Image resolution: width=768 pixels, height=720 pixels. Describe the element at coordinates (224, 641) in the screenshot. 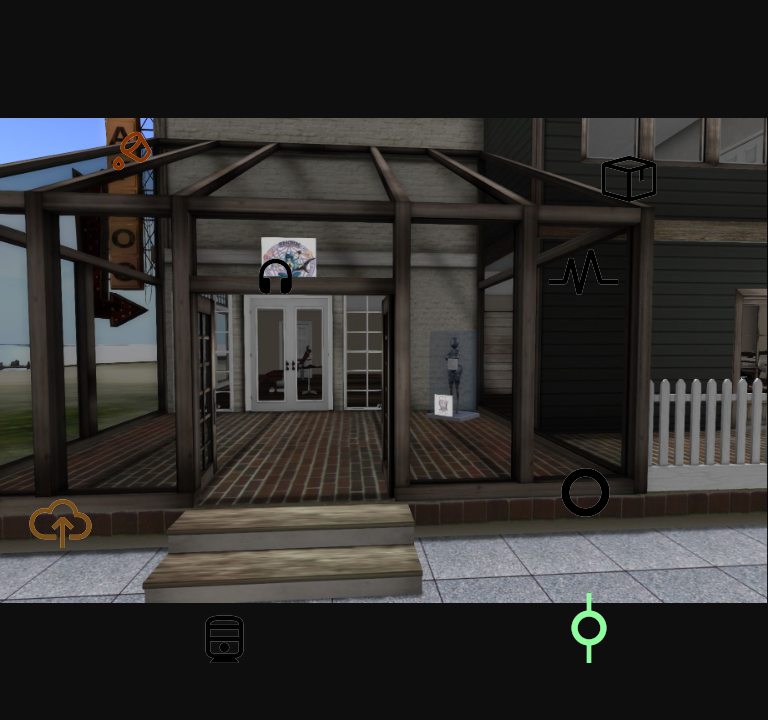

I see `get railway or train directions` at that location.